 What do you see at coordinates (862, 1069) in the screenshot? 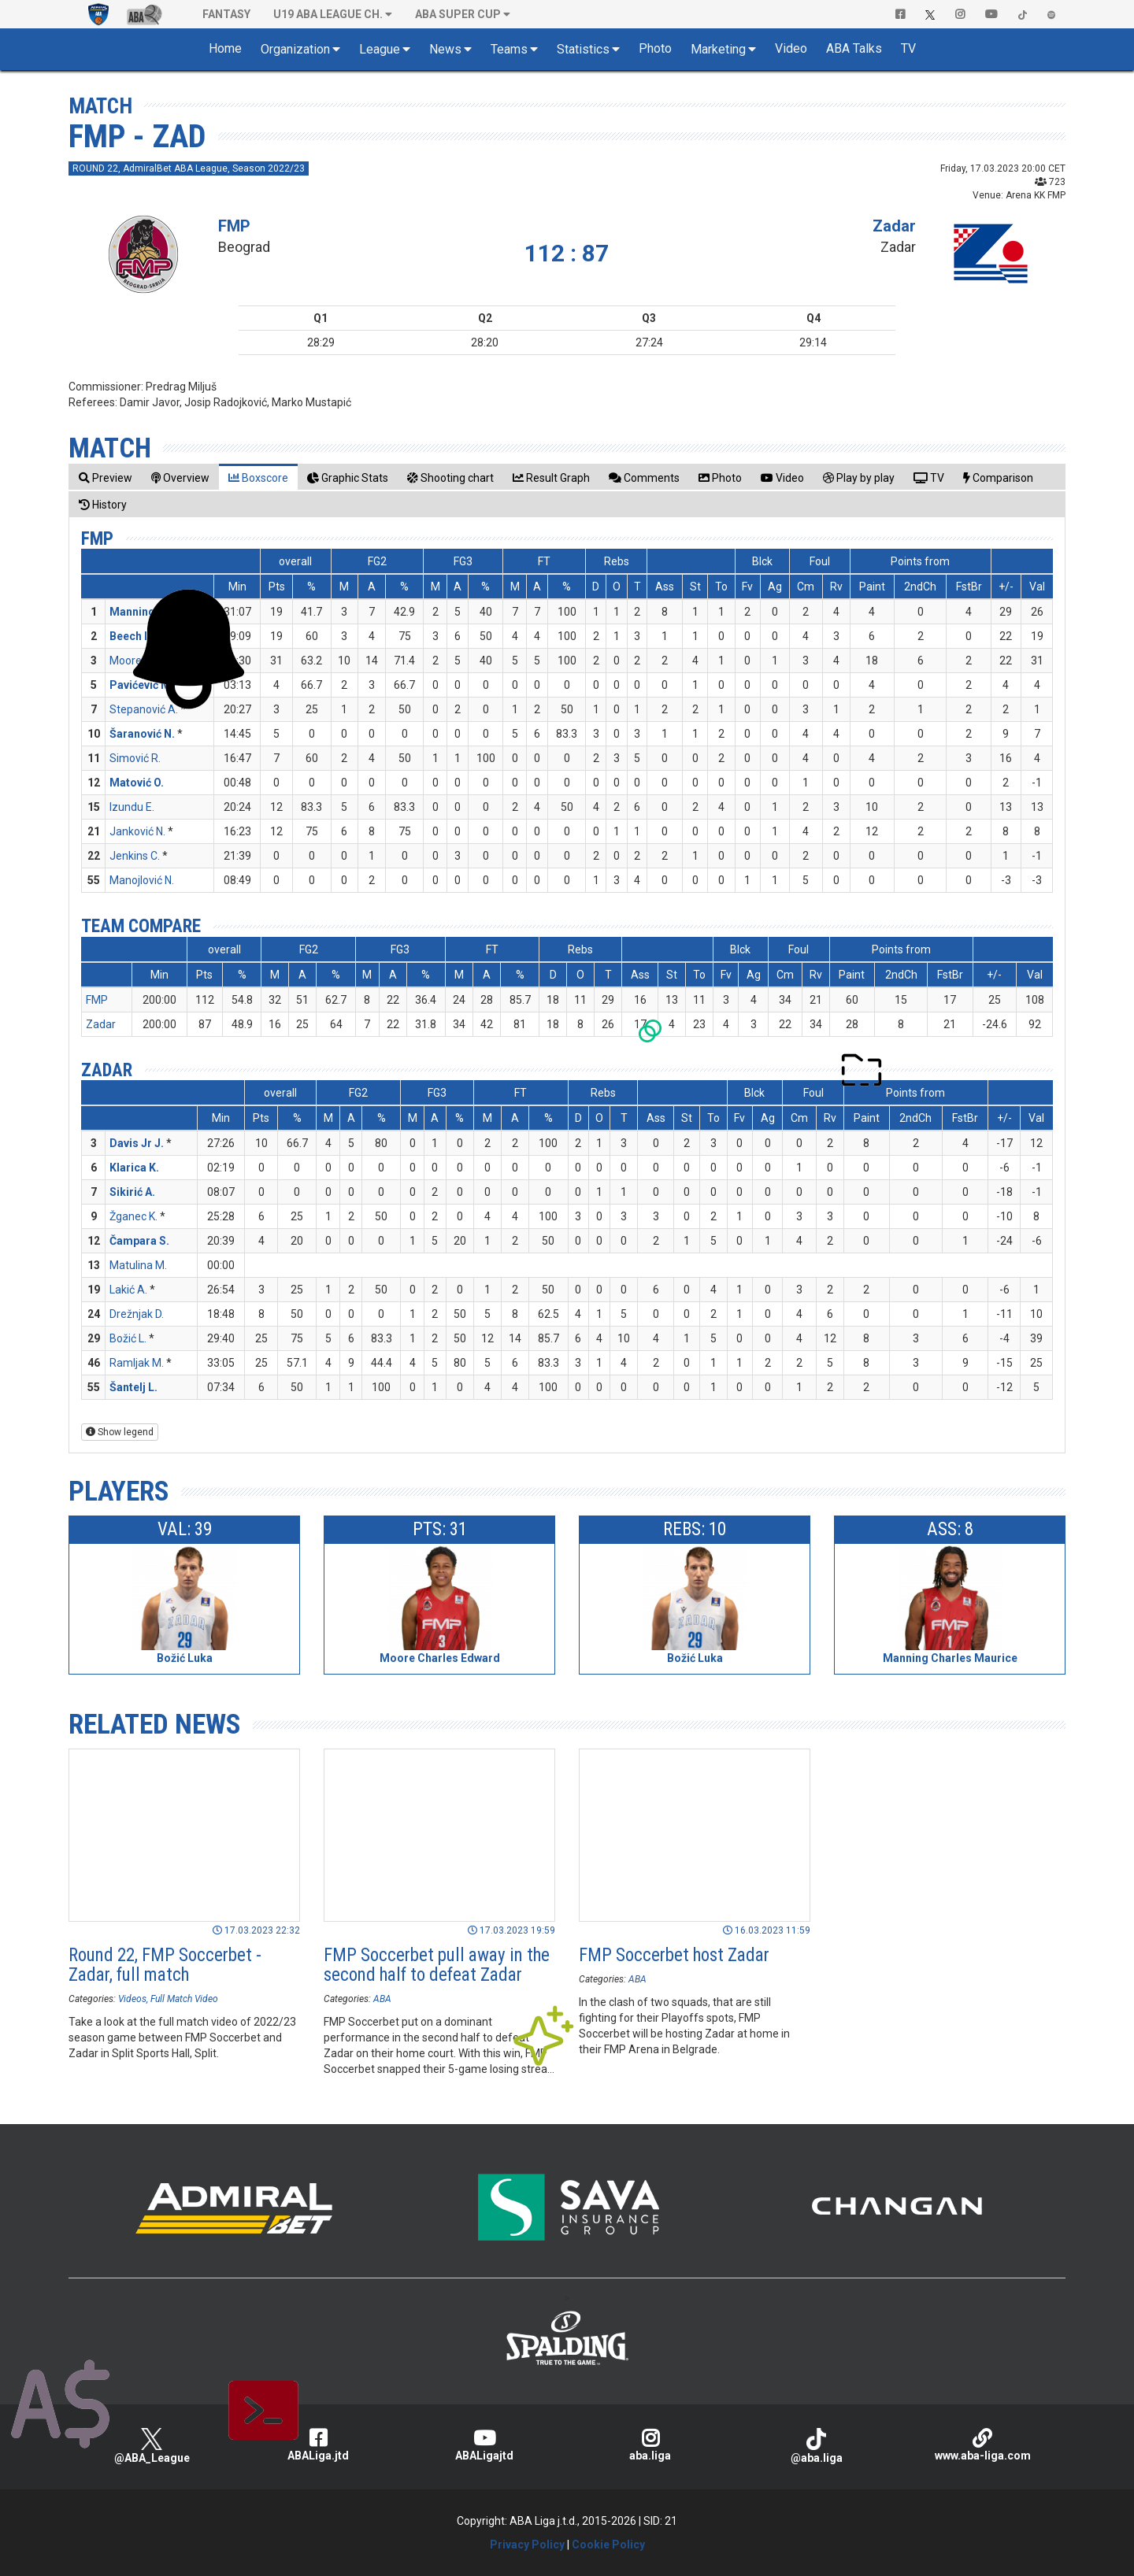
I see `create a new folder` at bounding box center [862, 1069].